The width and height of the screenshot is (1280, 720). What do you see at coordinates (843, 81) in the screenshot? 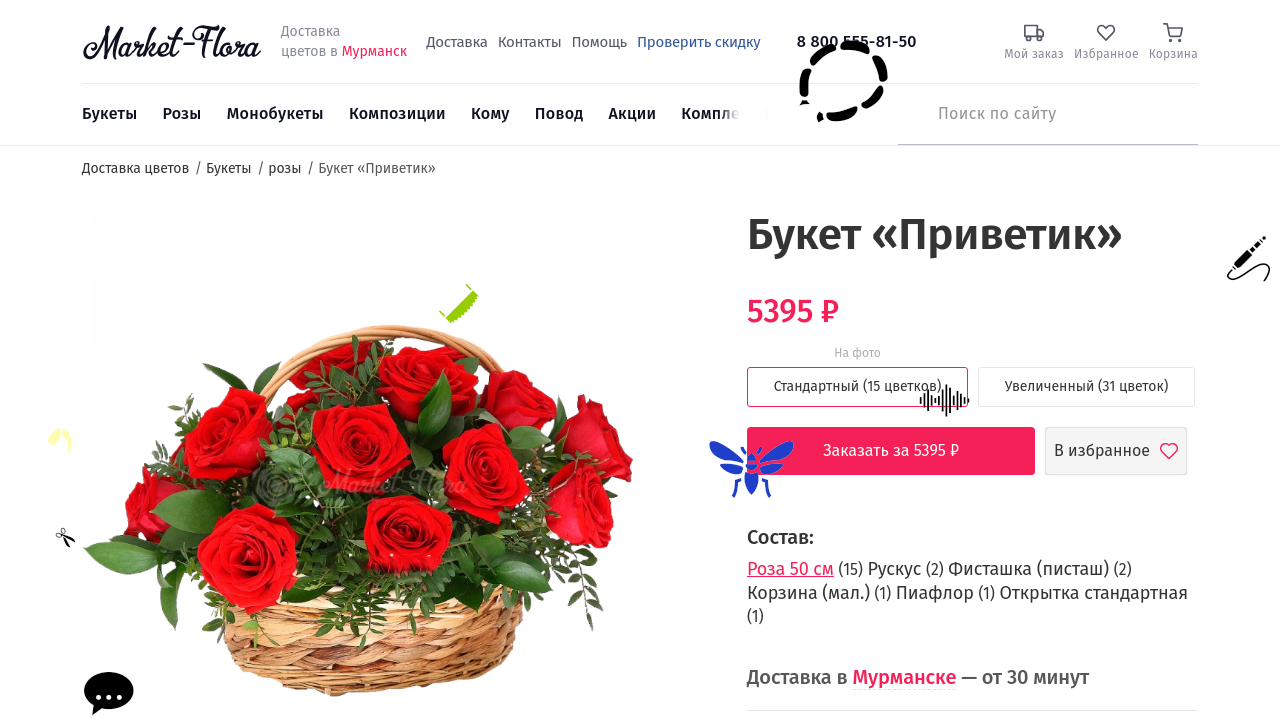
I see `indicates loading or processing in progress` at bounding box center [843, 81].